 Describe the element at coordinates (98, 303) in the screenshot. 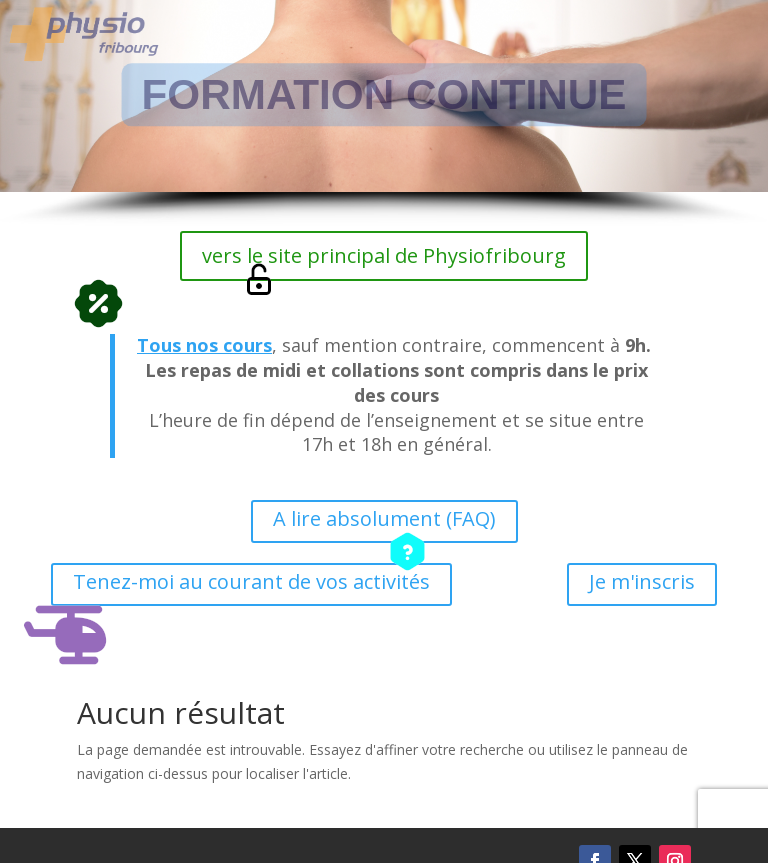

I see `view available discounts or promotions` at that location.